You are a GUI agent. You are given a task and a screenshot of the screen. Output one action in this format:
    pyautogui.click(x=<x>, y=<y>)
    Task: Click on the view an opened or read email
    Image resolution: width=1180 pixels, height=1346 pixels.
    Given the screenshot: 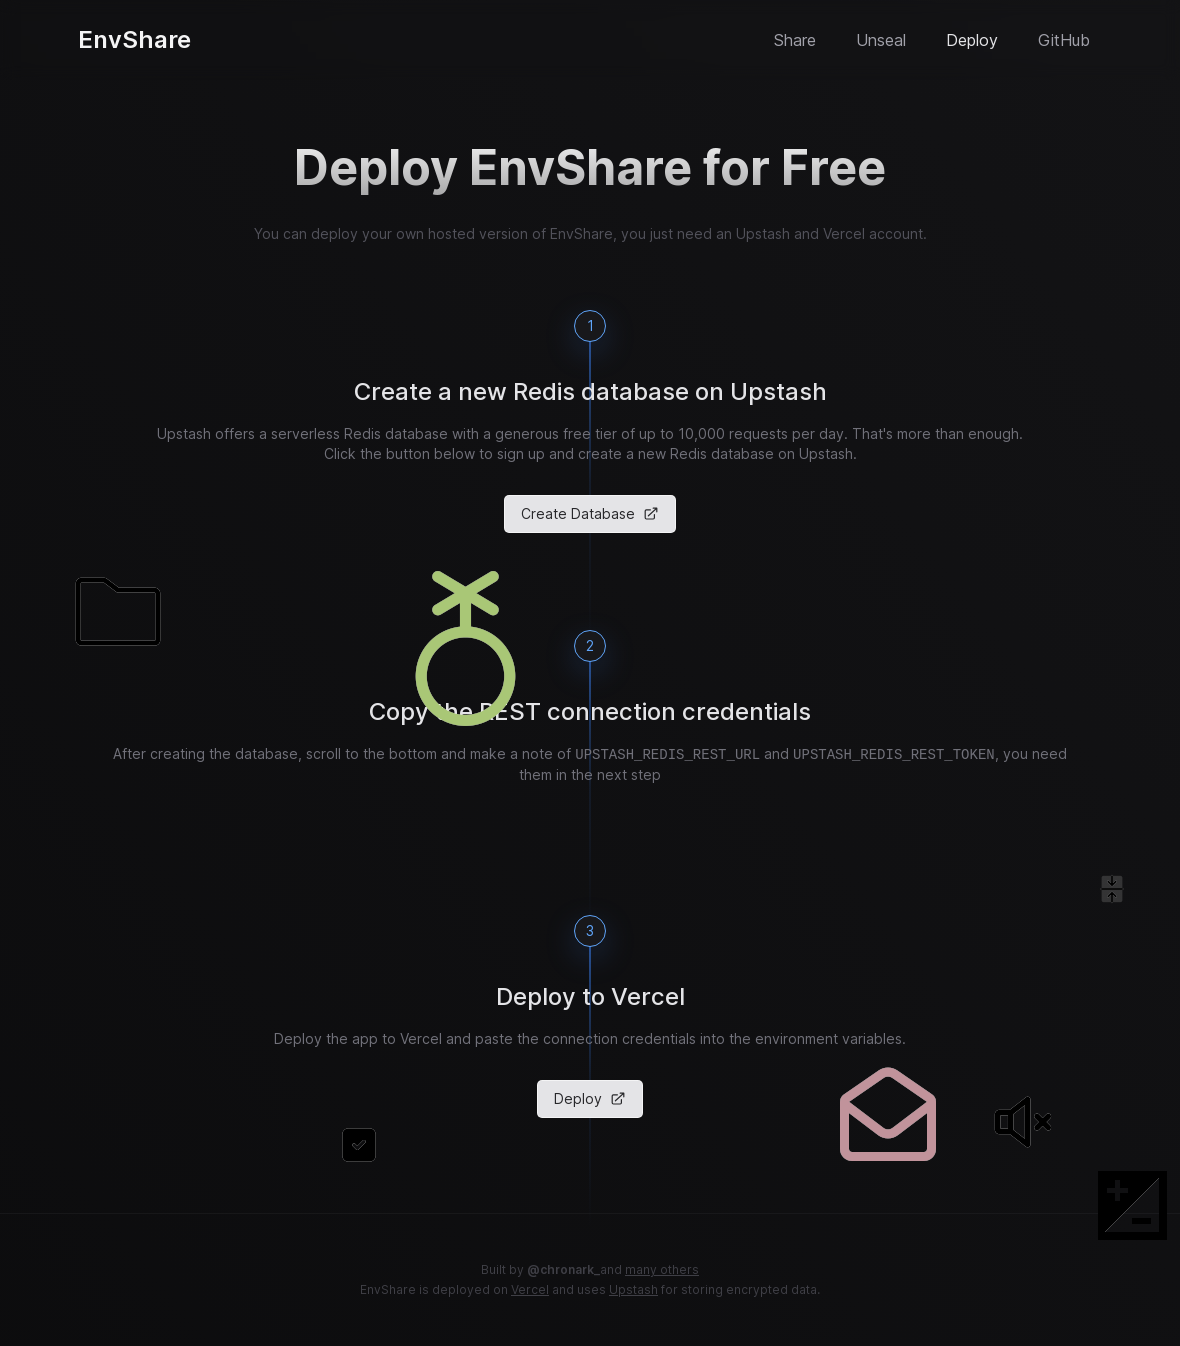 What is the action you would take?
    pyautogui.click(x=888, y=1119)
    